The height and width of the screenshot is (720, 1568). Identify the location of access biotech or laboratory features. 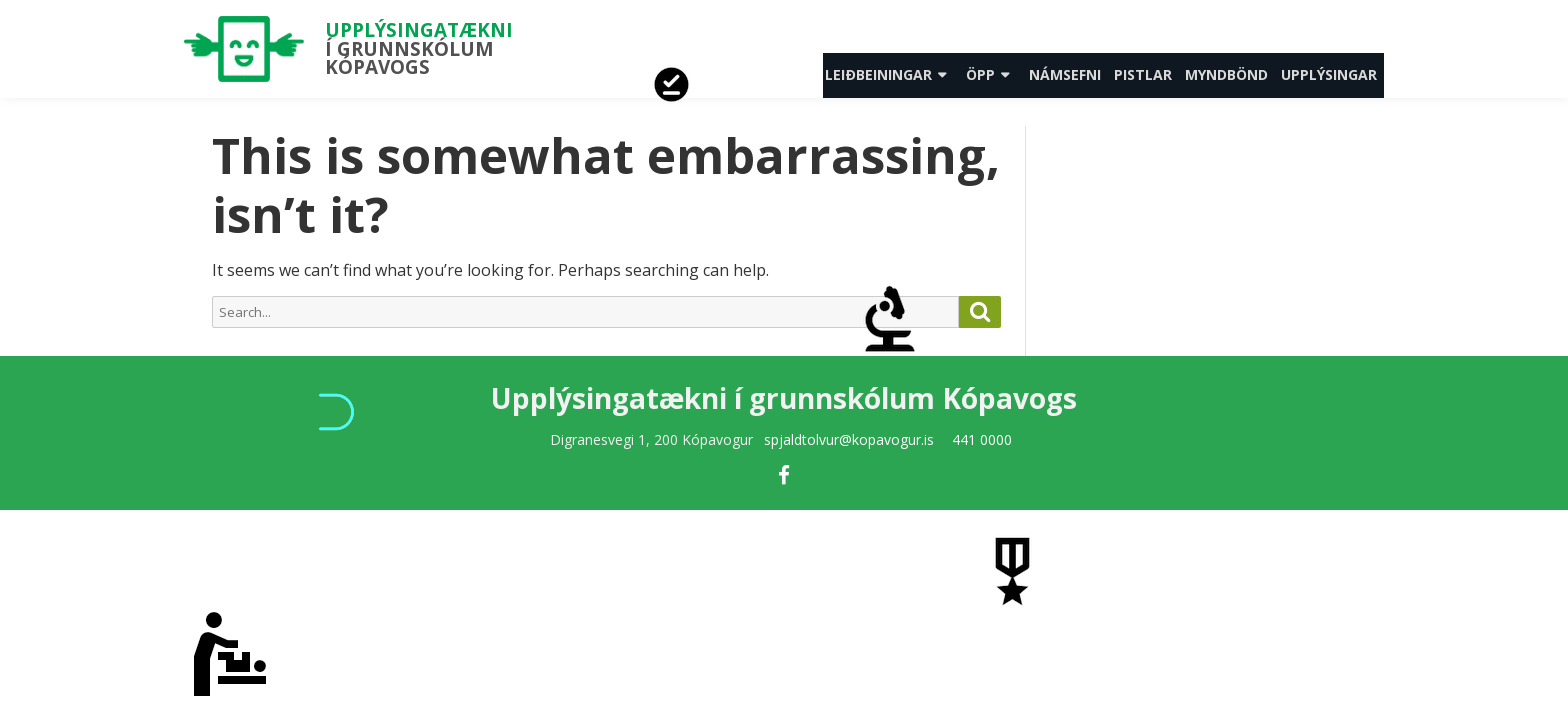
(890, 320).